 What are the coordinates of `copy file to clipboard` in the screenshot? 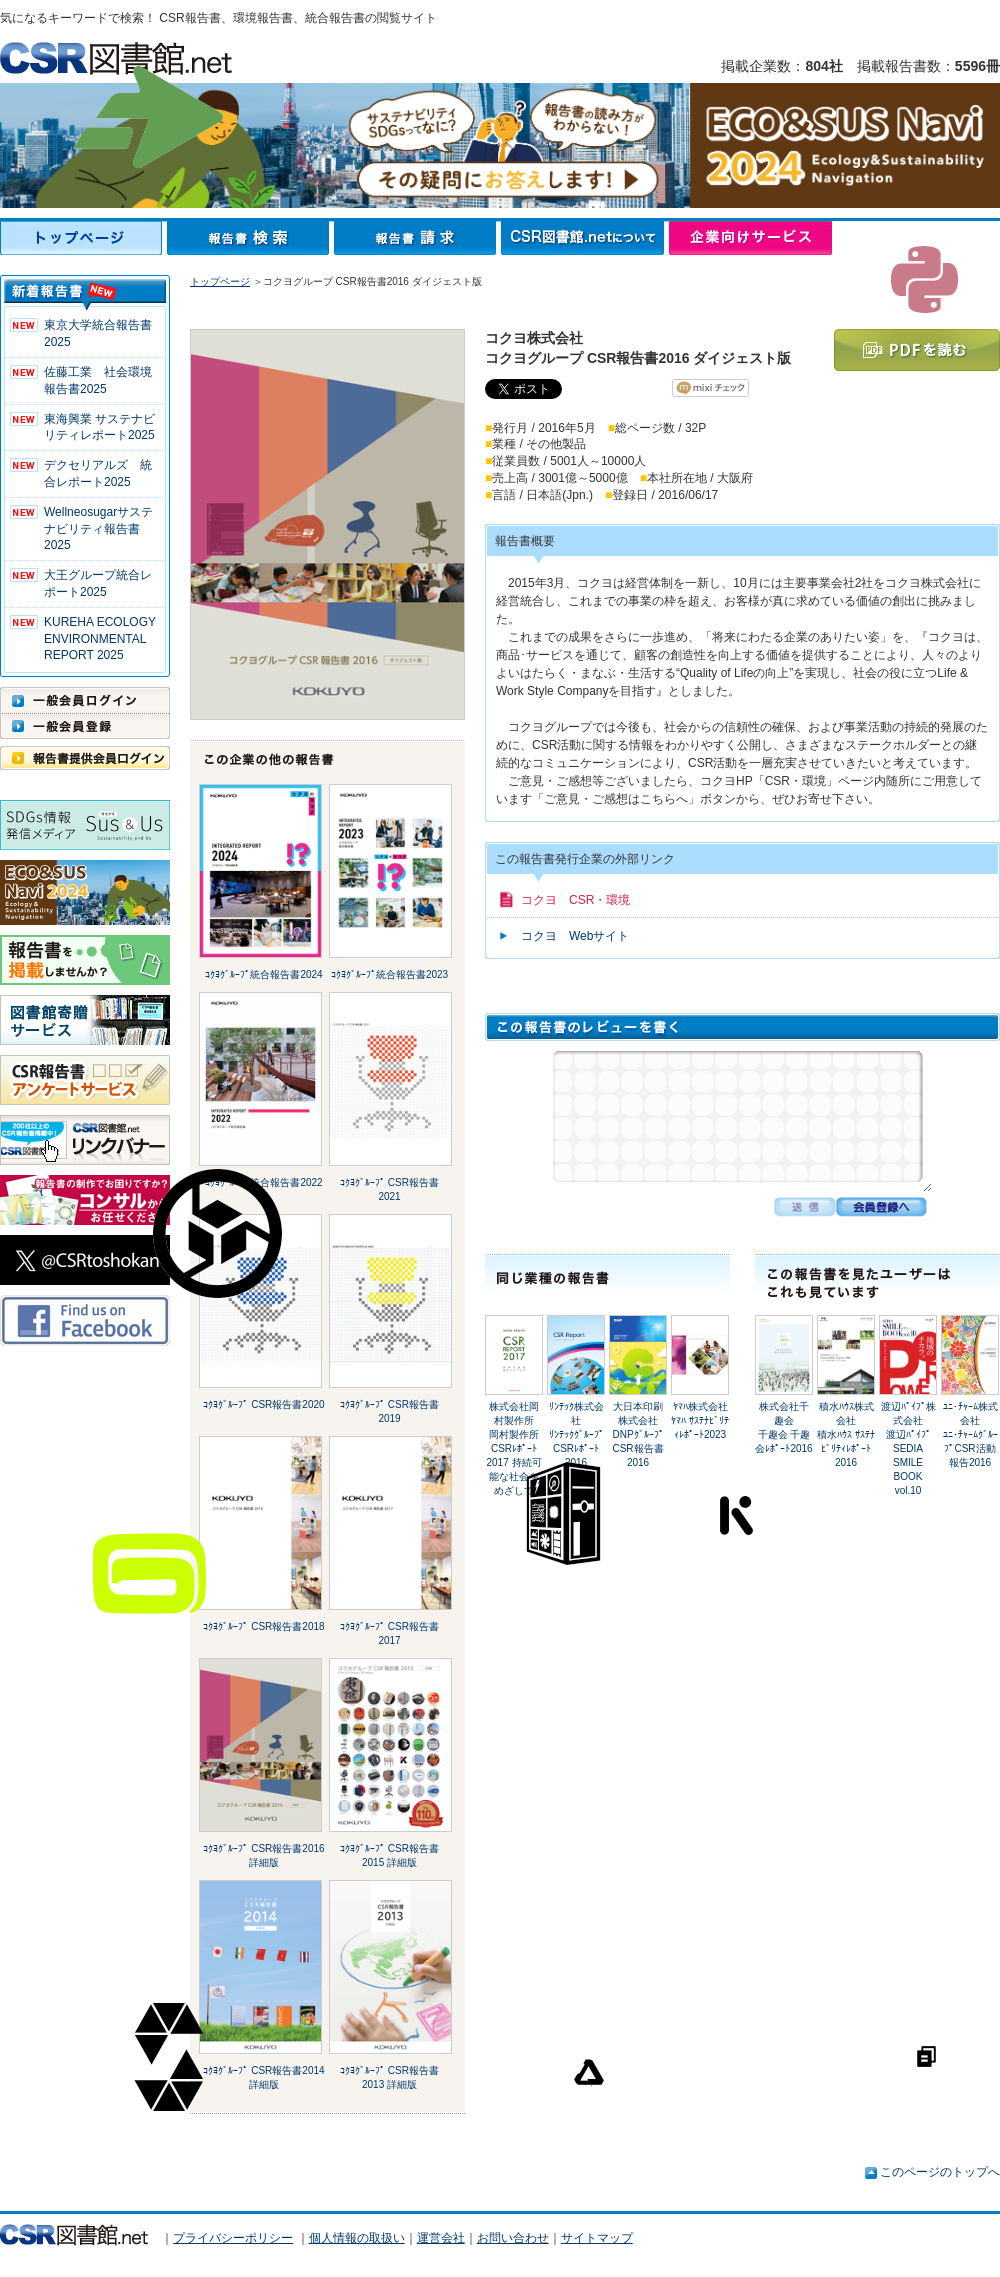 It's located at (926, 2056).